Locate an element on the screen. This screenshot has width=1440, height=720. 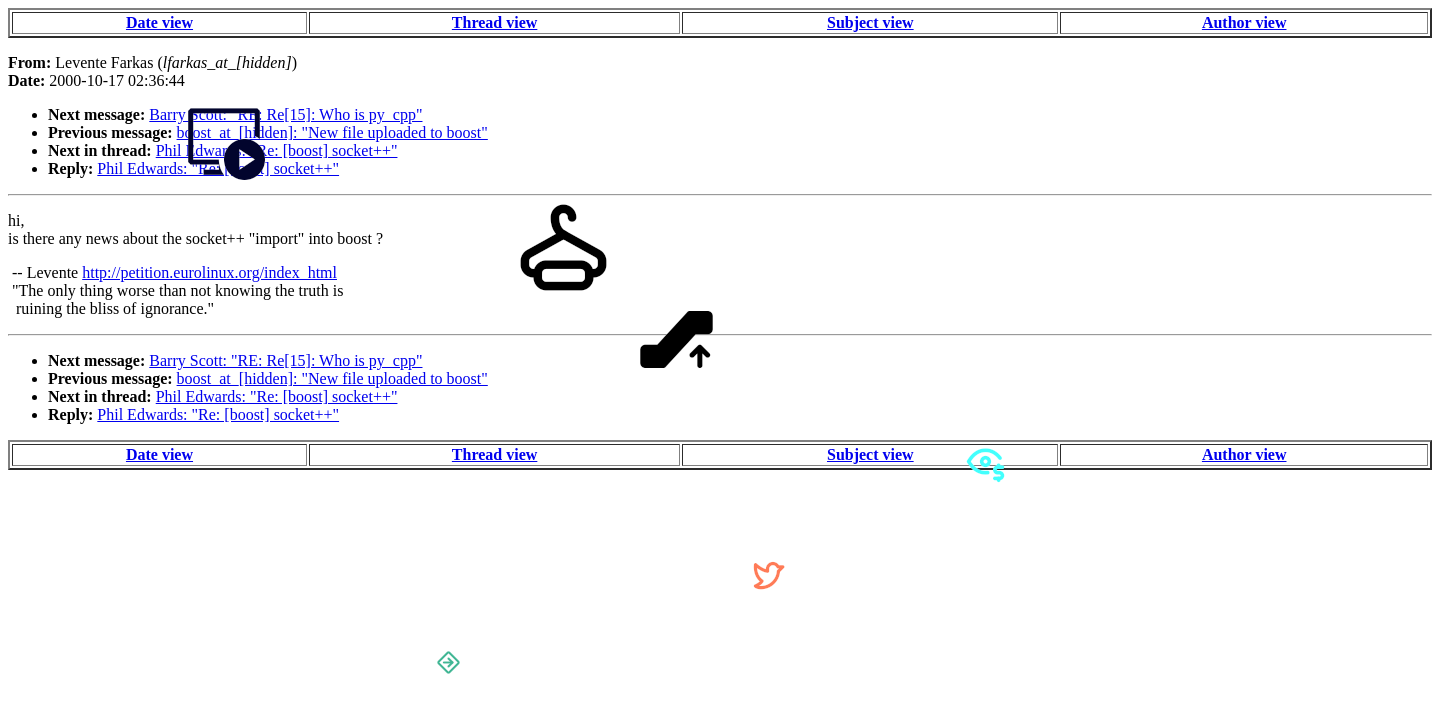
indicates escalator going up is located at coordinates (676, 339).